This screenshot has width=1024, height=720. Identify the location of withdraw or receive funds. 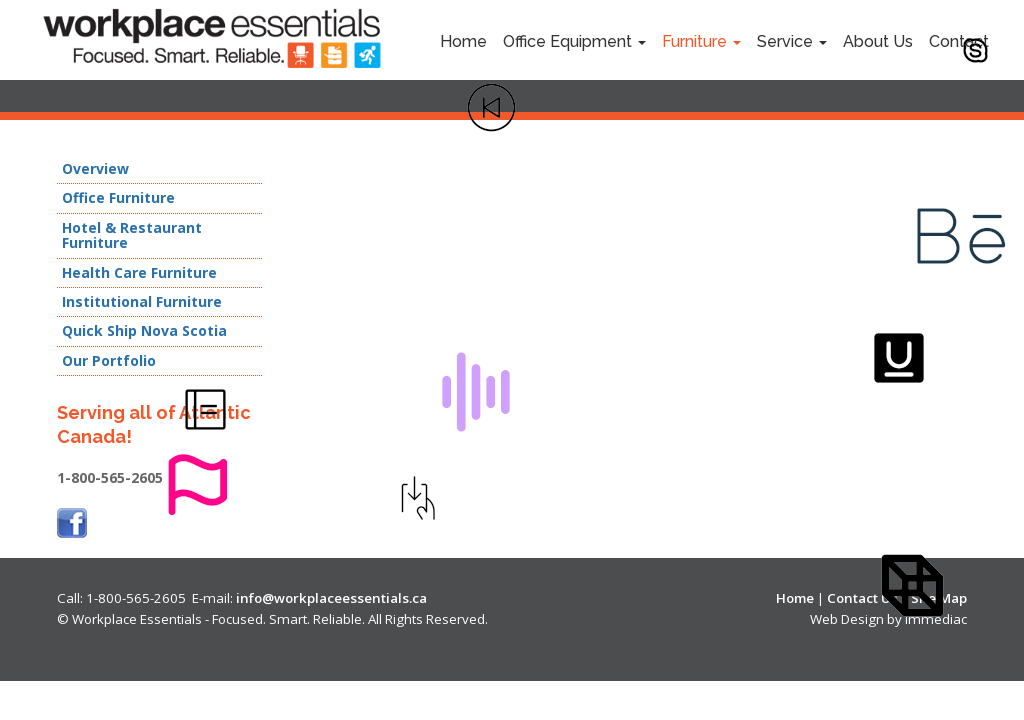
(416, 498).